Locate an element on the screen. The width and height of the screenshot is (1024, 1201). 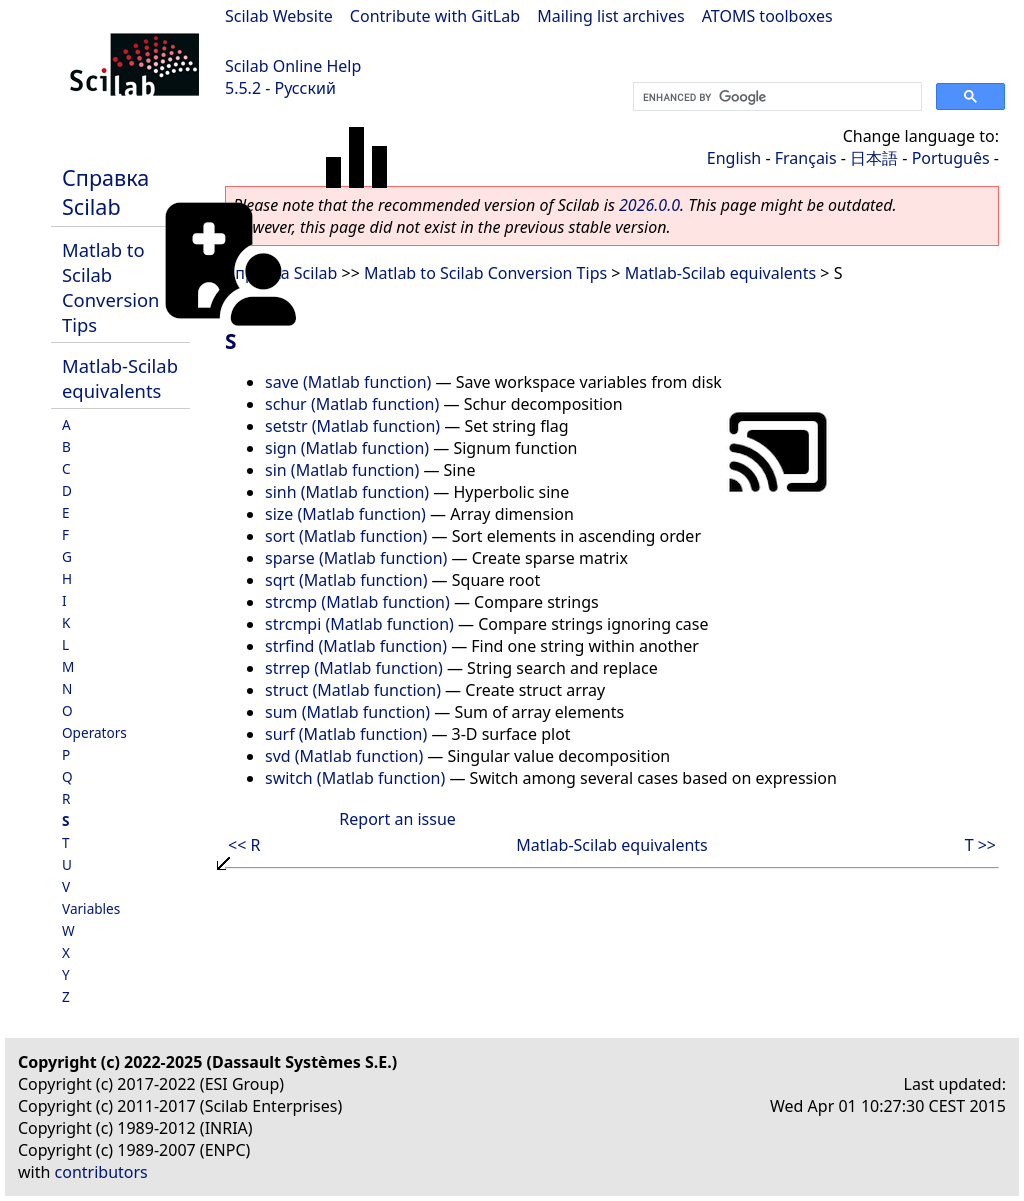
indicates an incoming call was received is located at coordinates (223, 864).